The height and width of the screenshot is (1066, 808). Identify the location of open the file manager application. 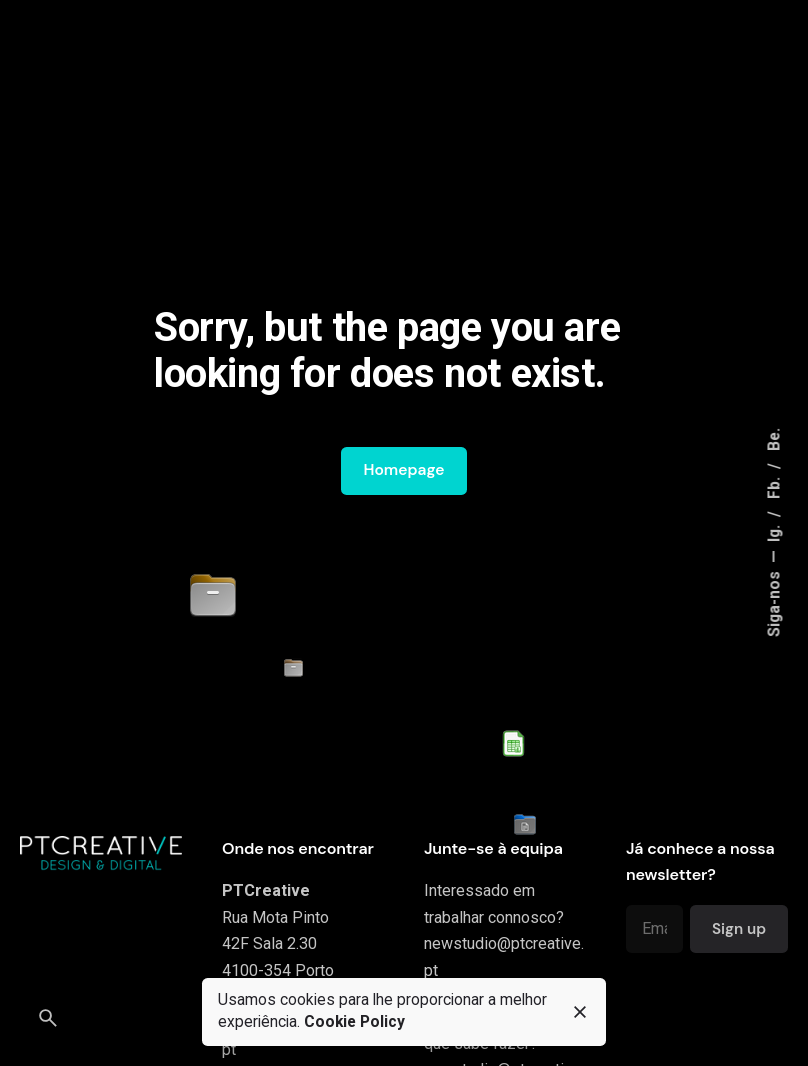
(213, 595).